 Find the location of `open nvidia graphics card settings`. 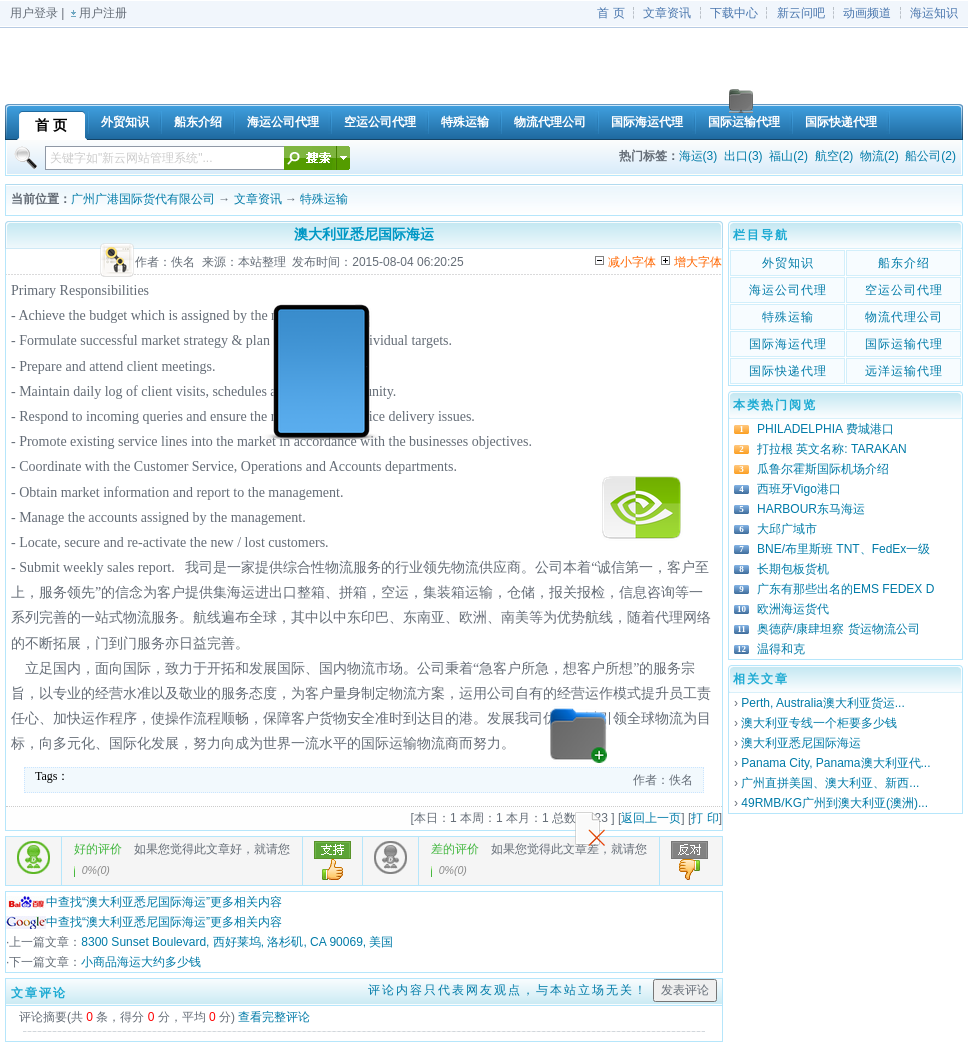

open nvidia graphics card settings is located at coordinates (641, 507).